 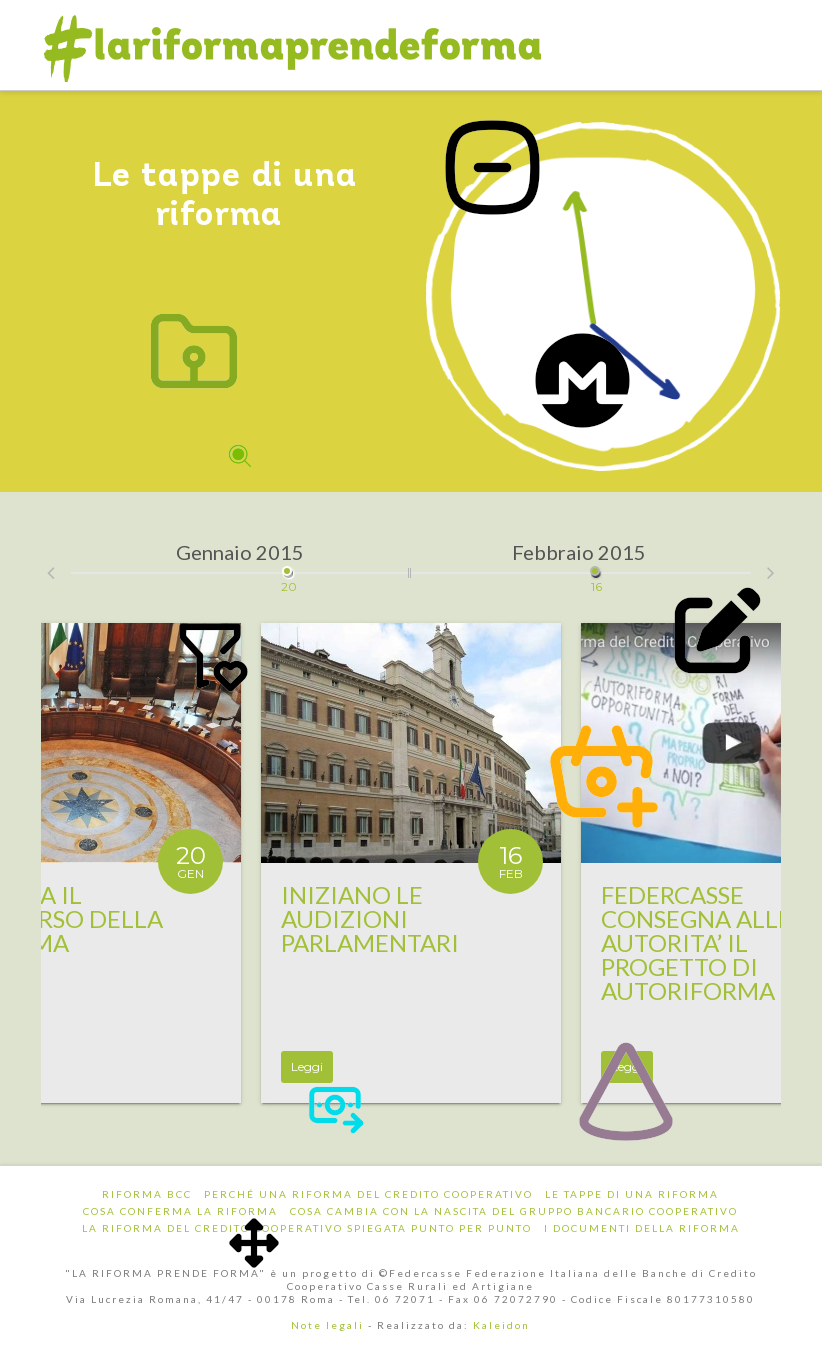 What do you see at coordinates (601, 771) in the screenshot?
I see `add item to shopping basket` at bounding box center [601, 771].